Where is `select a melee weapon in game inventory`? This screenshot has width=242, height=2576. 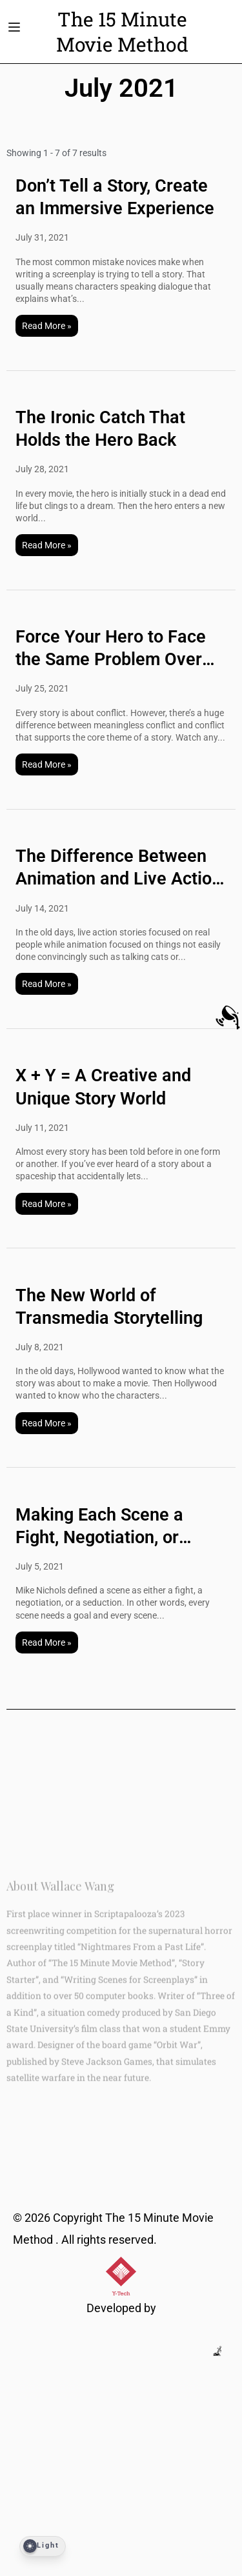 select a melee weapon in game inventory is located at coordinates (218, 2351).